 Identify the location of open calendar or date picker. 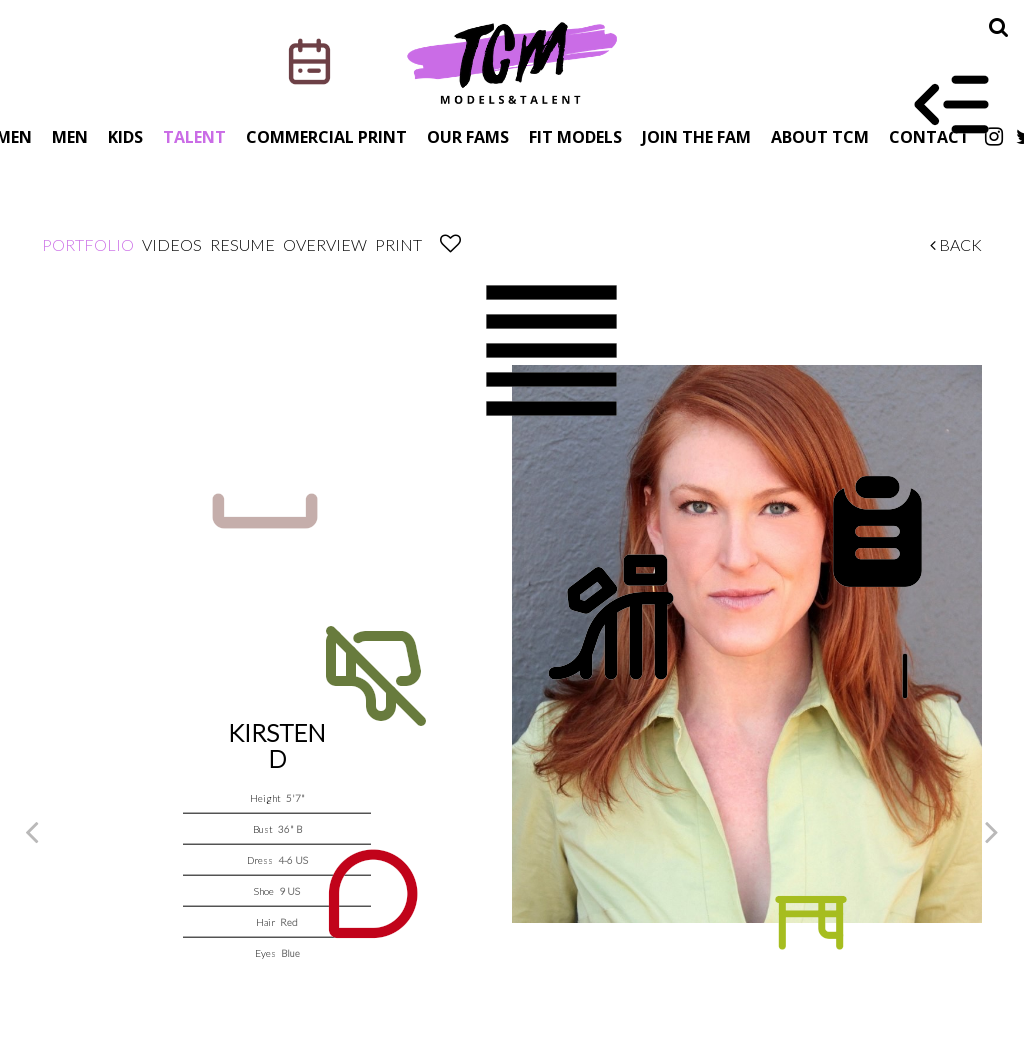
(309, 61).